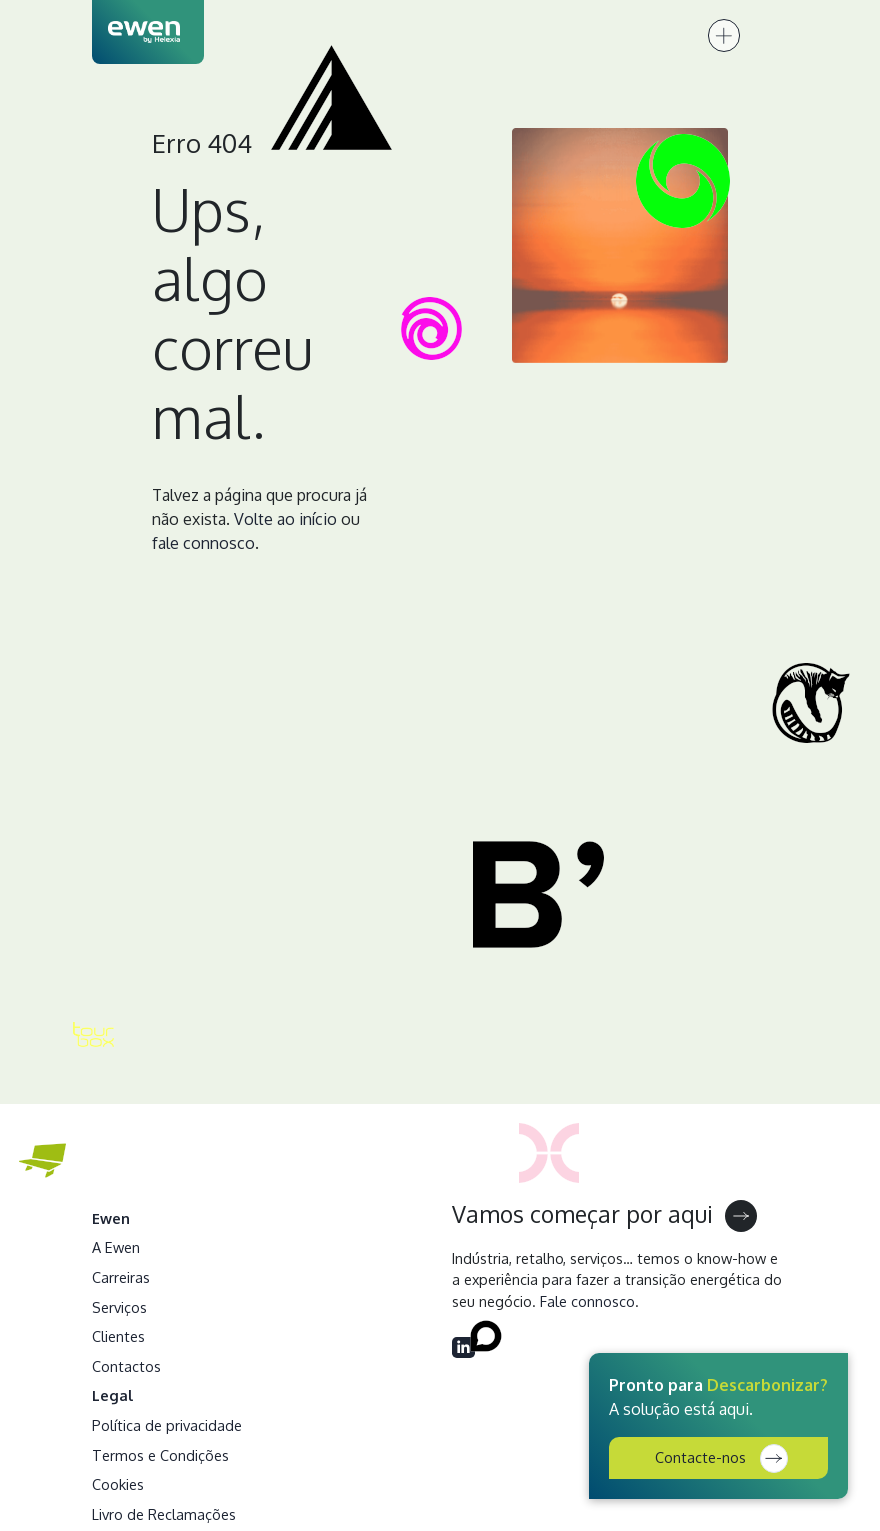 This screenshot has height=1531, width=880. Describe the element at coordinates (538, 894) in the screenshot. I see `open bloglovin app or website` at that location.